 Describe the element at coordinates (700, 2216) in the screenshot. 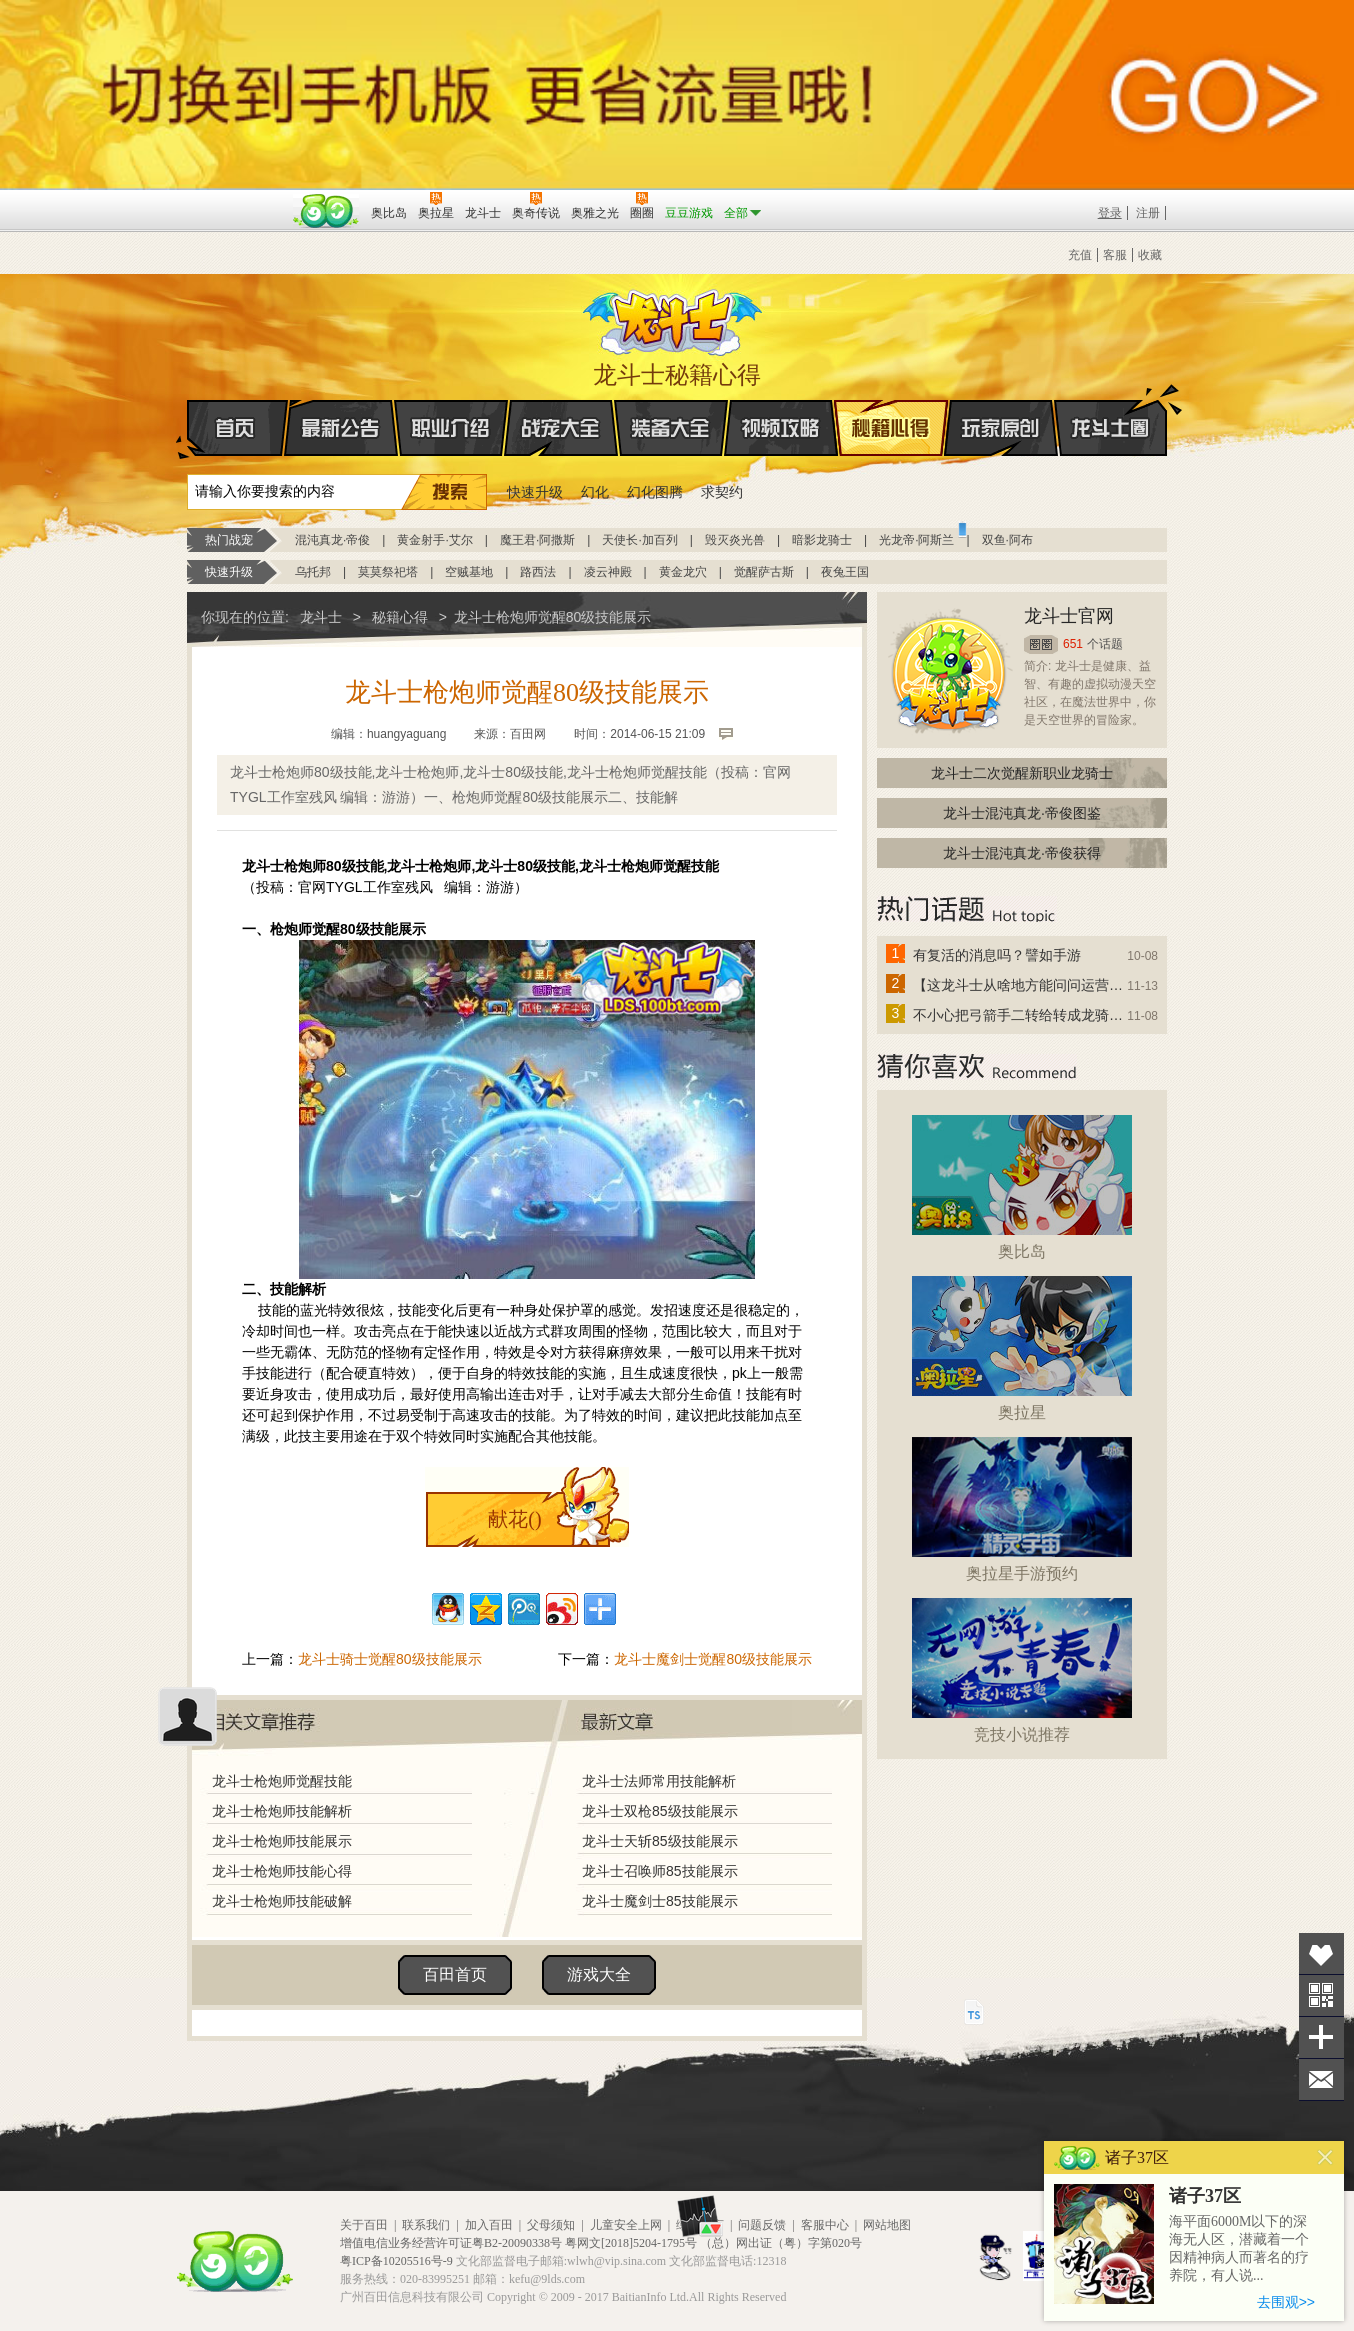

I see `access stocks preferences or settings` at that location.